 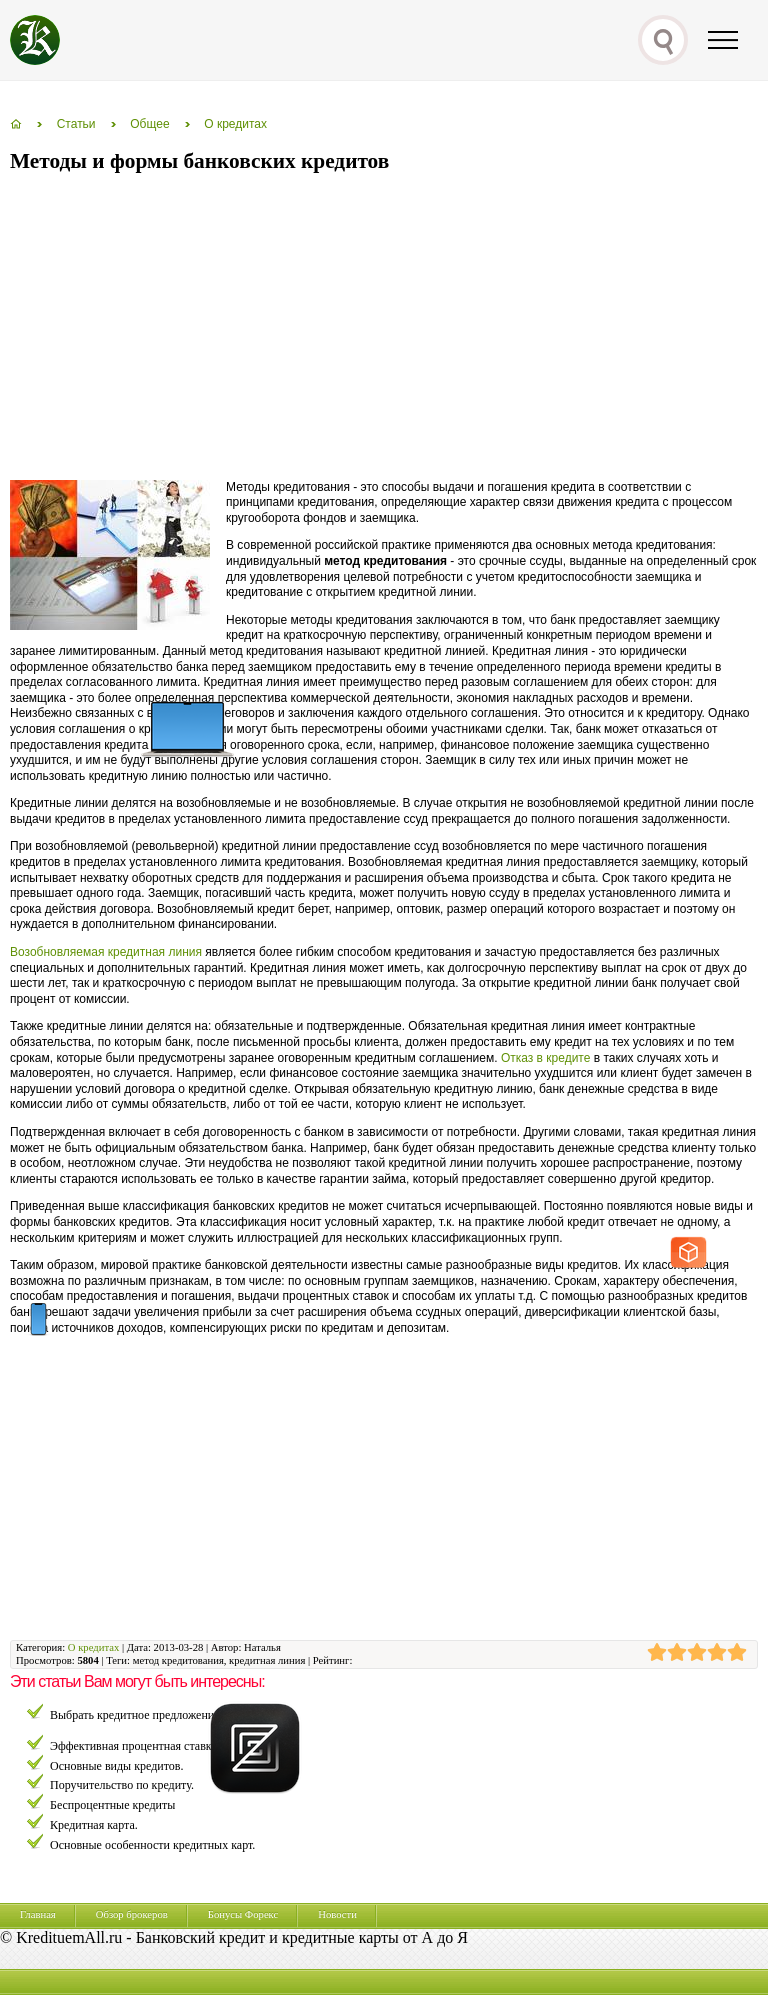 What do you see at coordinates (38, 1319) in the screenshot?
I see `view connected iPhone device` at bounding box center [38, 1319].